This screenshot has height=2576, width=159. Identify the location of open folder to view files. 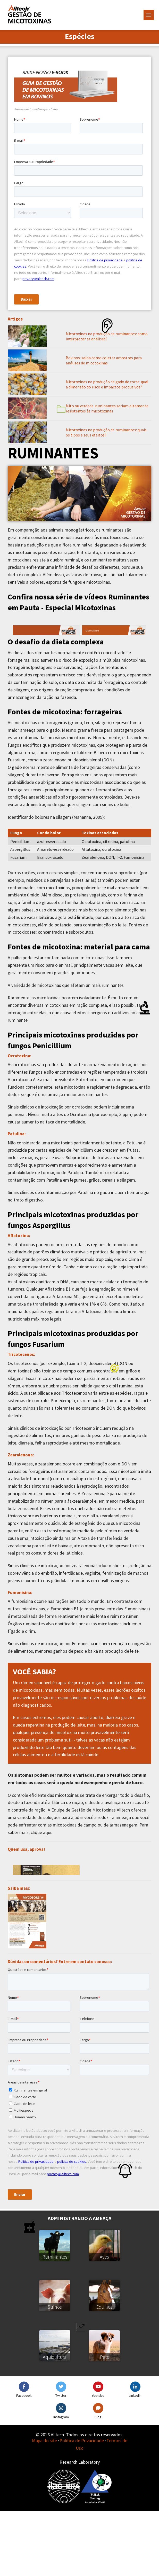
(61, 409).